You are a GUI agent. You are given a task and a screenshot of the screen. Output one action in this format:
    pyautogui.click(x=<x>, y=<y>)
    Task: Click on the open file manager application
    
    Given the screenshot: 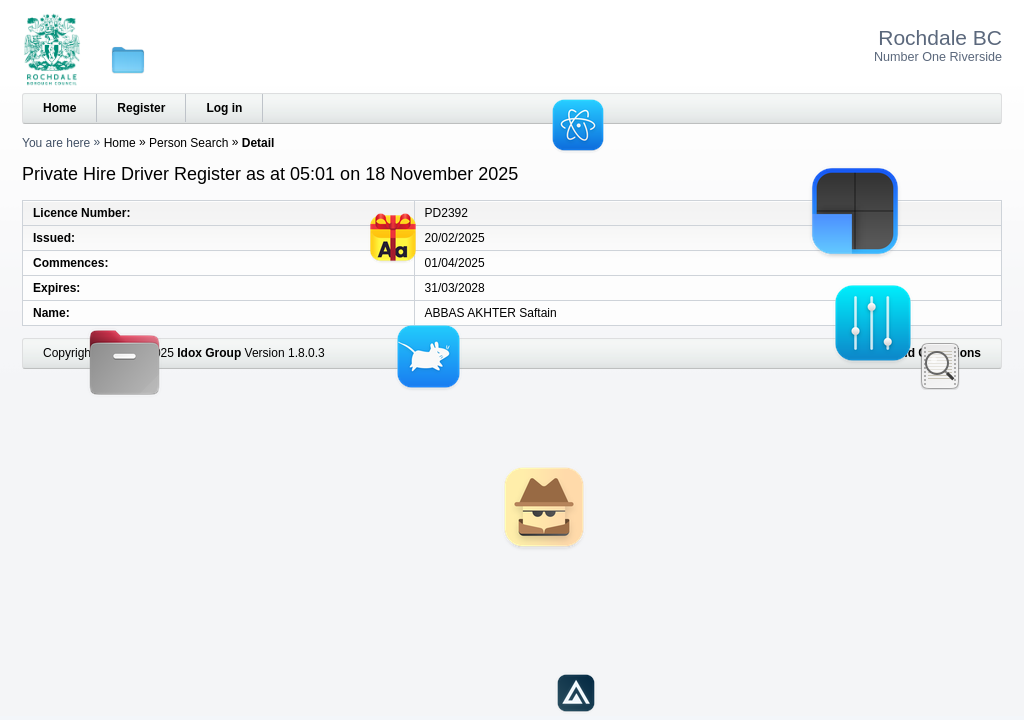 What is the action you would take?
    pyautogui.click(x=124, y=362)
    